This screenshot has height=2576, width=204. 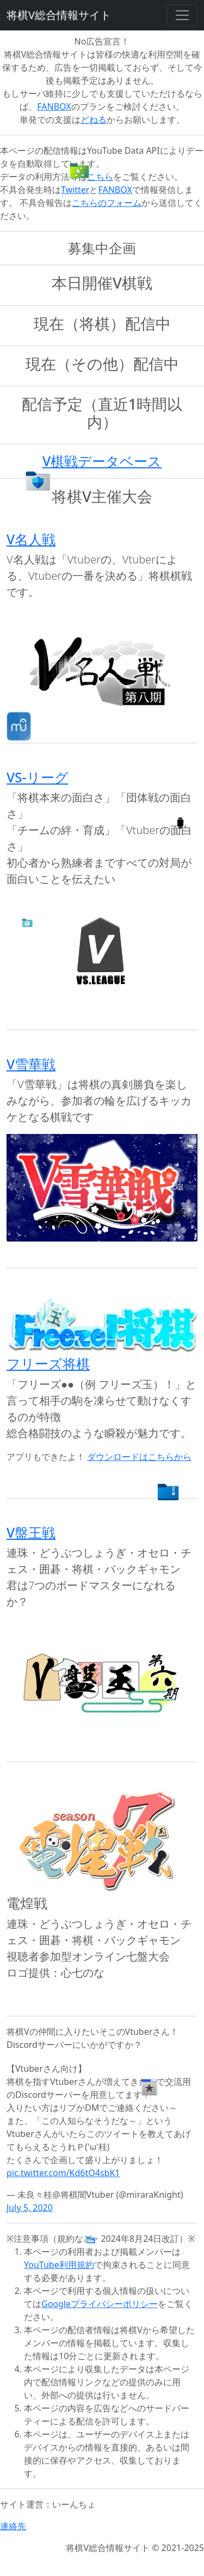 I want to click on access favorited items in your media library, so click(x=150, y=2087).